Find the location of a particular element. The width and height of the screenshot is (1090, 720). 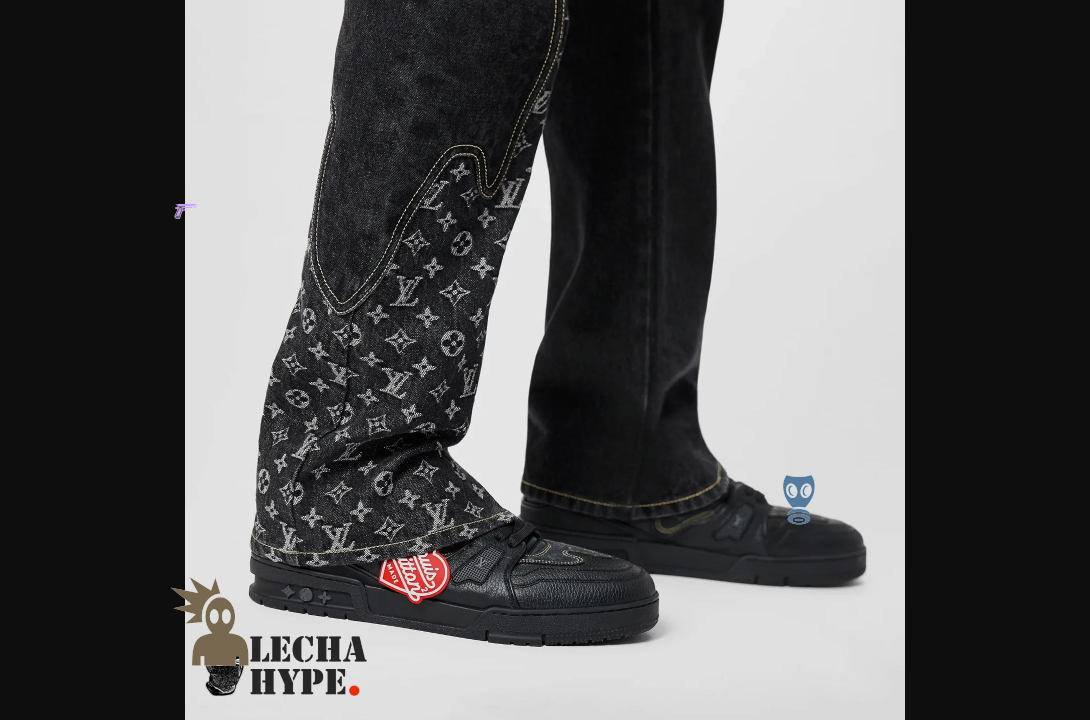

indicates hazardous environment or toxic zone is located at coordinates (799, 499).